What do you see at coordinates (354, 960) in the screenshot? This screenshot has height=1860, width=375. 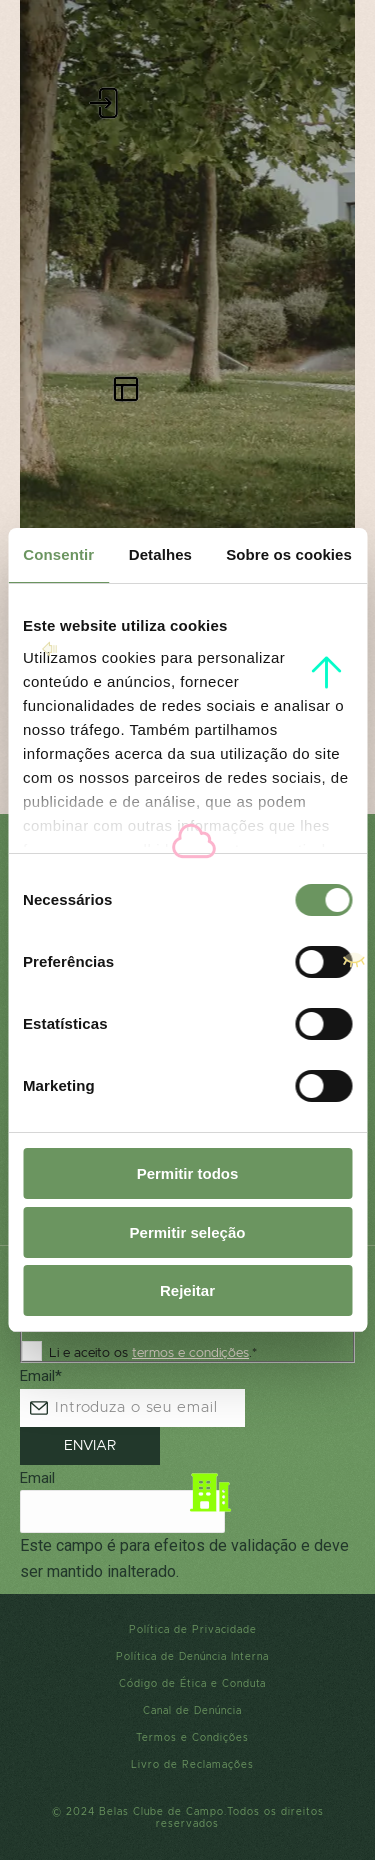 I see `hide password or sensitive content` at bounding box center [354, 960].